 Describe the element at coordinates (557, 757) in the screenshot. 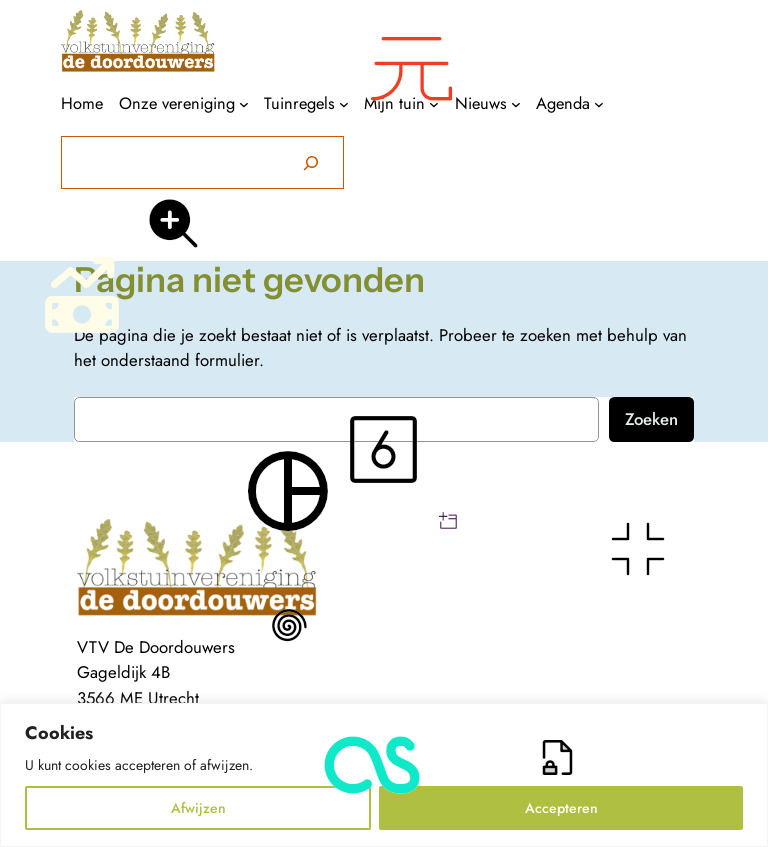

I see `a locked or encrypted file` at that location.